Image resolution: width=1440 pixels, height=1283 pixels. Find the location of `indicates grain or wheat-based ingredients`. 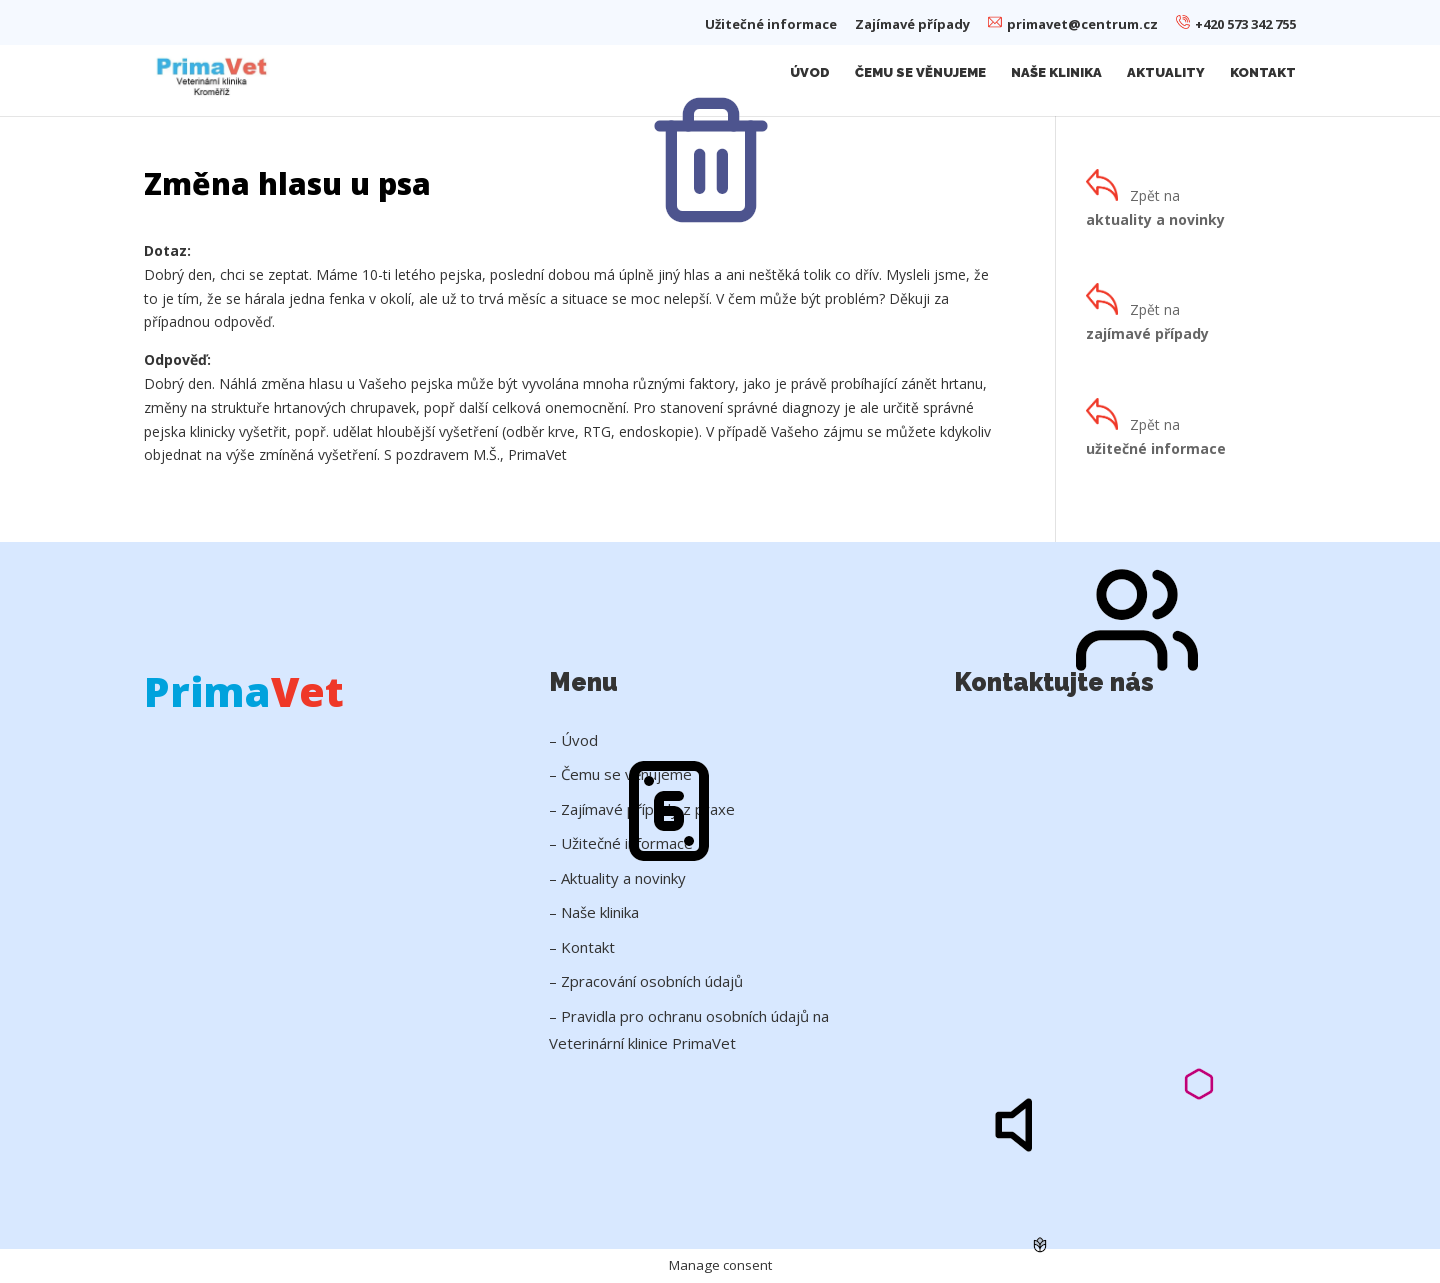

indicates grain or wheat-based ingredients is located at coordinates (1040, 1245).